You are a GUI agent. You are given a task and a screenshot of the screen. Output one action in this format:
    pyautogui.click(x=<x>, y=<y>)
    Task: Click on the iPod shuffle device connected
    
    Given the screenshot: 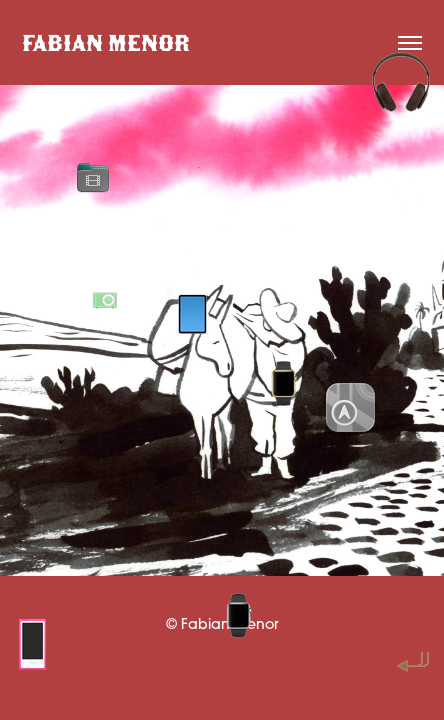 What is the action you would take?
    pyautogui.click(x=105, y=296)
    